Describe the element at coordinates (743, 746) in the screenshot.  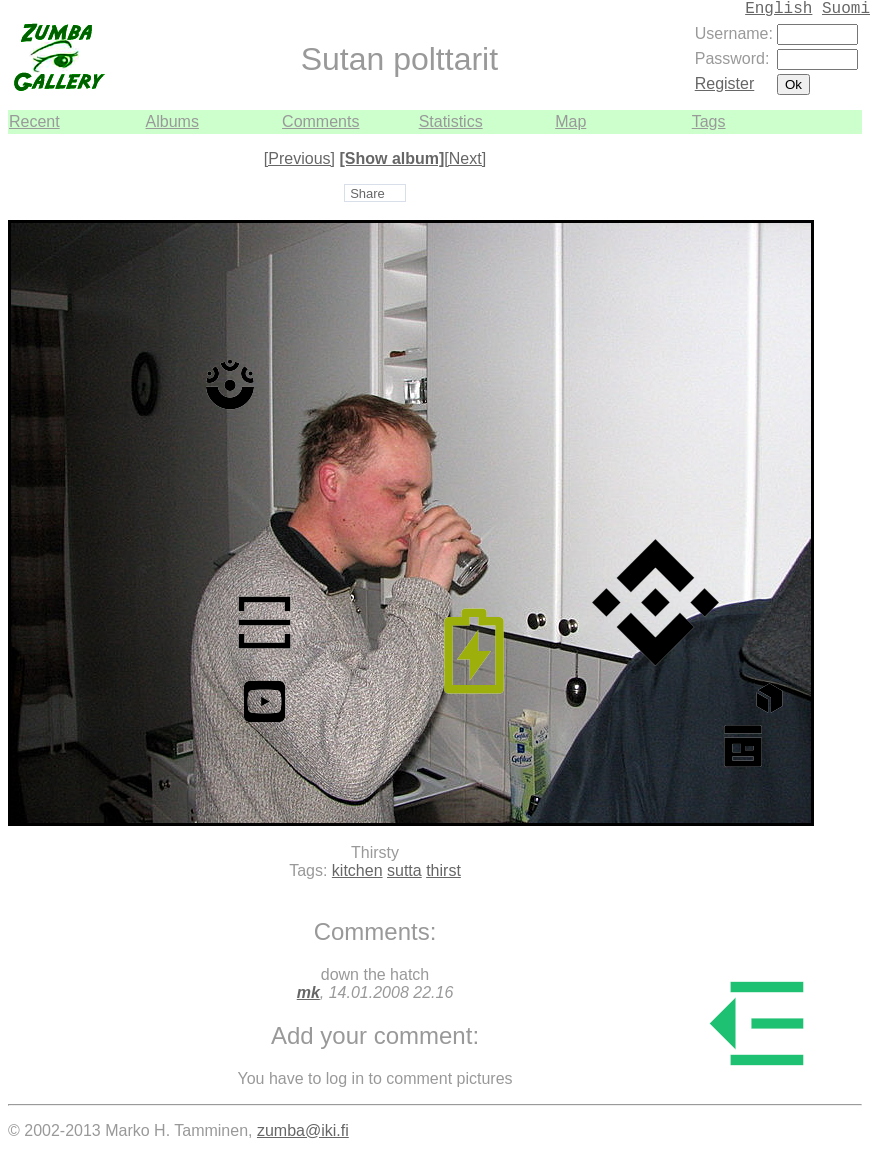
I see `open Apple Pages document` at that location.